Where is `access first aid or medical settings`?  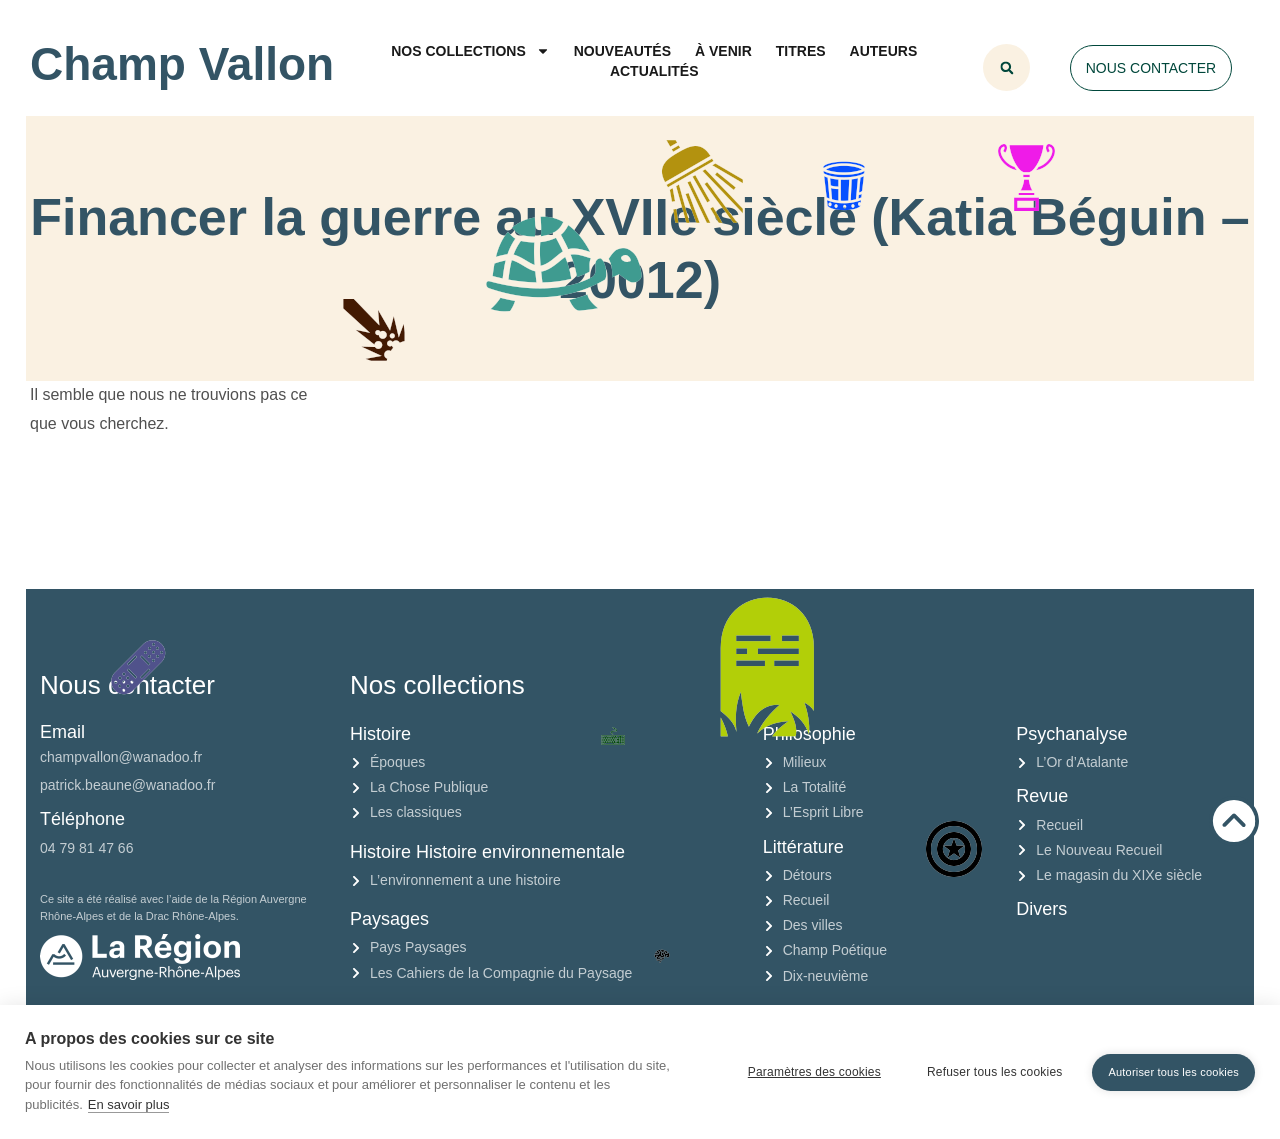 access first aid or medical settings is located at coordinates (138, 667).